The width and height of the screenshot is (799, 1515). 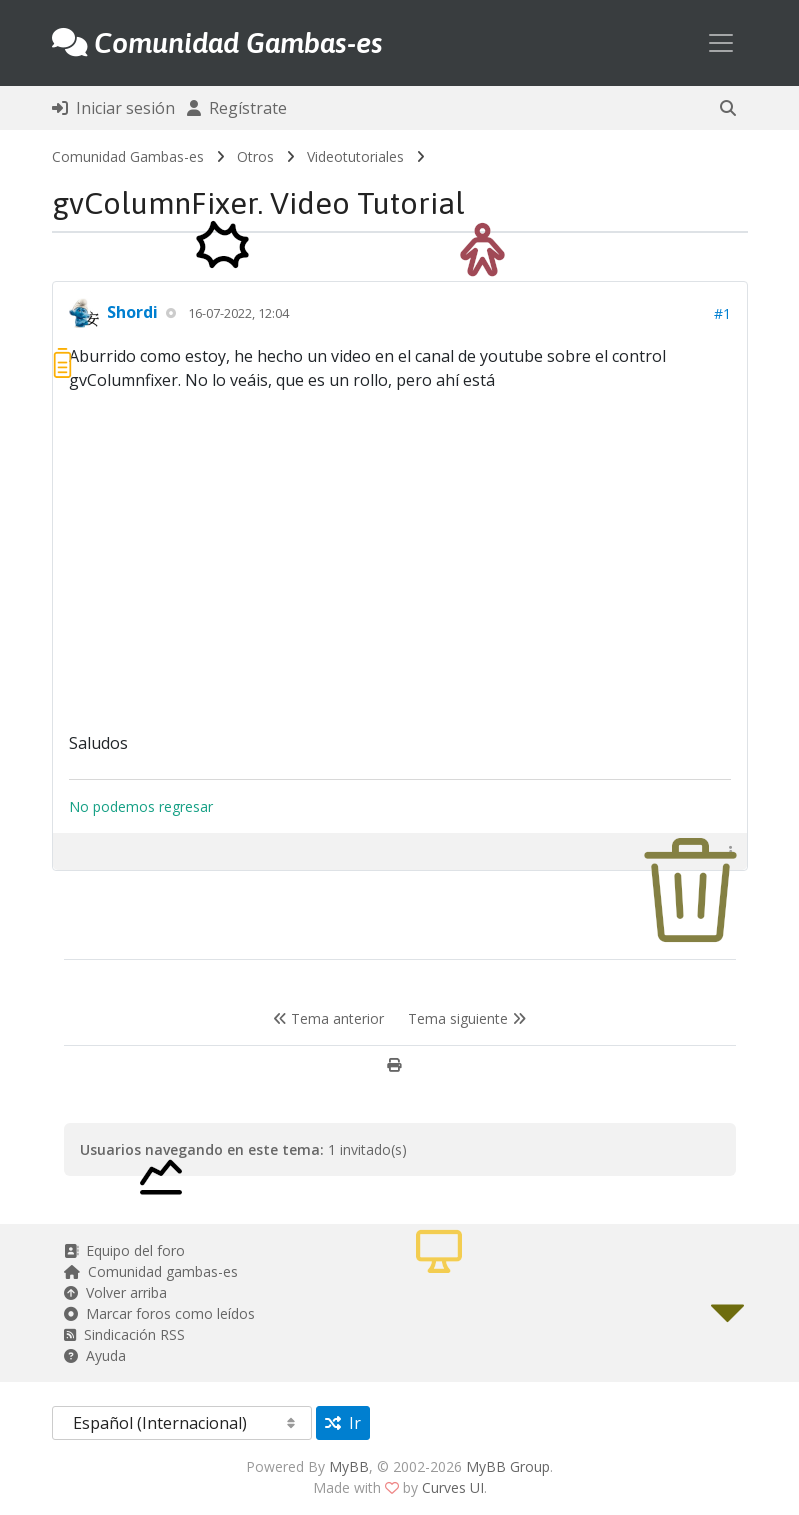 I want to click on indicates high battery level, so click(x=62, y=363).